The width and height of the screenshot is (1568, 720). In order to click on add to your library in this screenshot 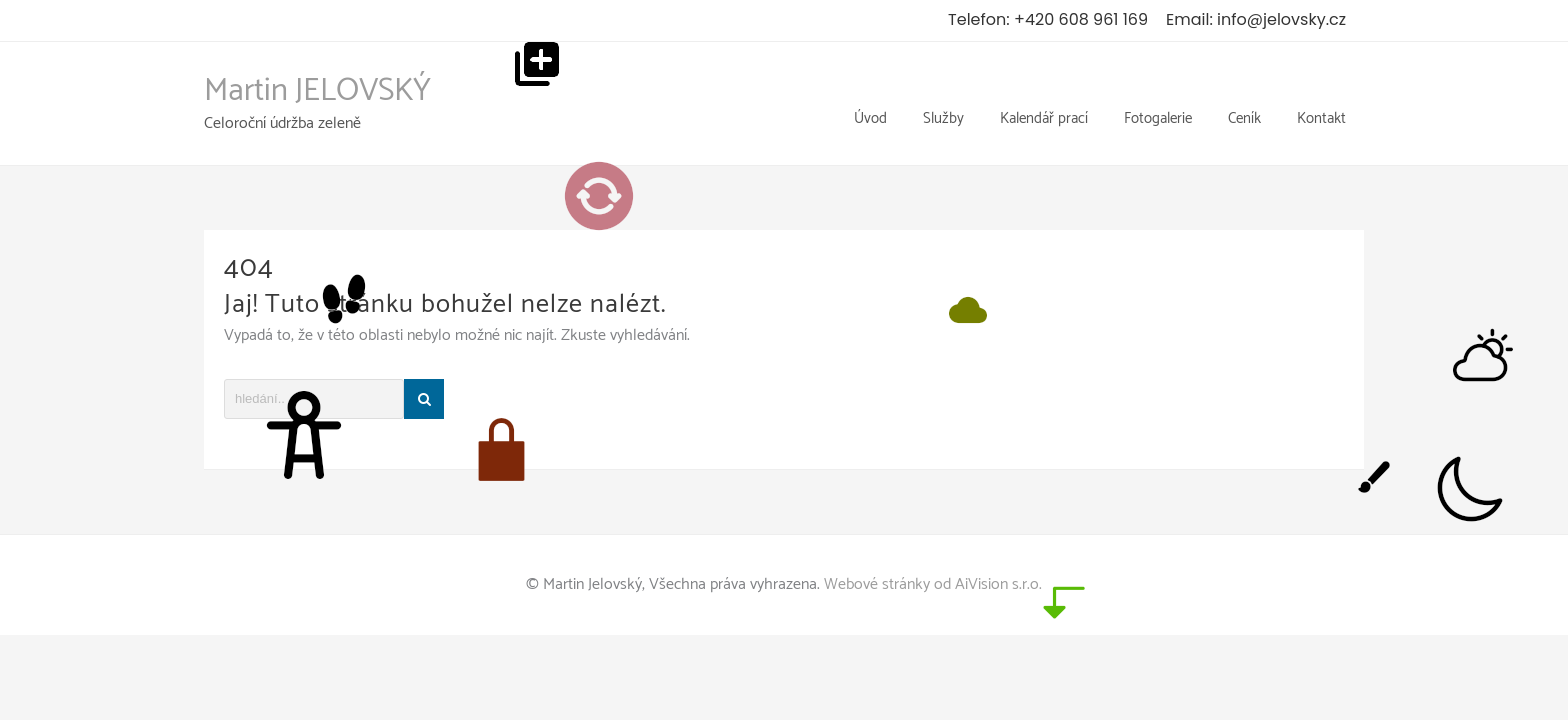, I will do `click(537, 64)`.